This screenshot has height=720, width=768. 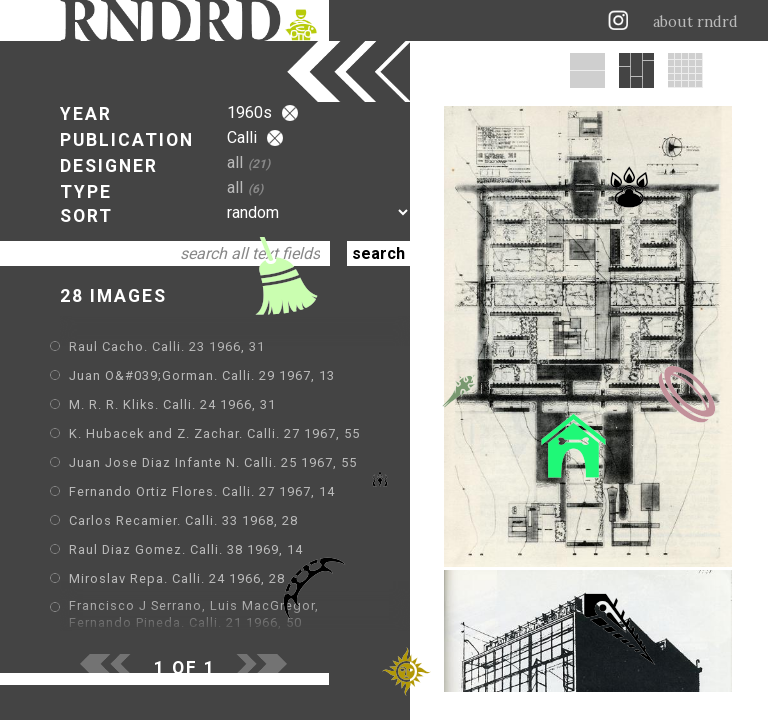 I want to click on access pet-related features or settings, so click(x=629, y=187).